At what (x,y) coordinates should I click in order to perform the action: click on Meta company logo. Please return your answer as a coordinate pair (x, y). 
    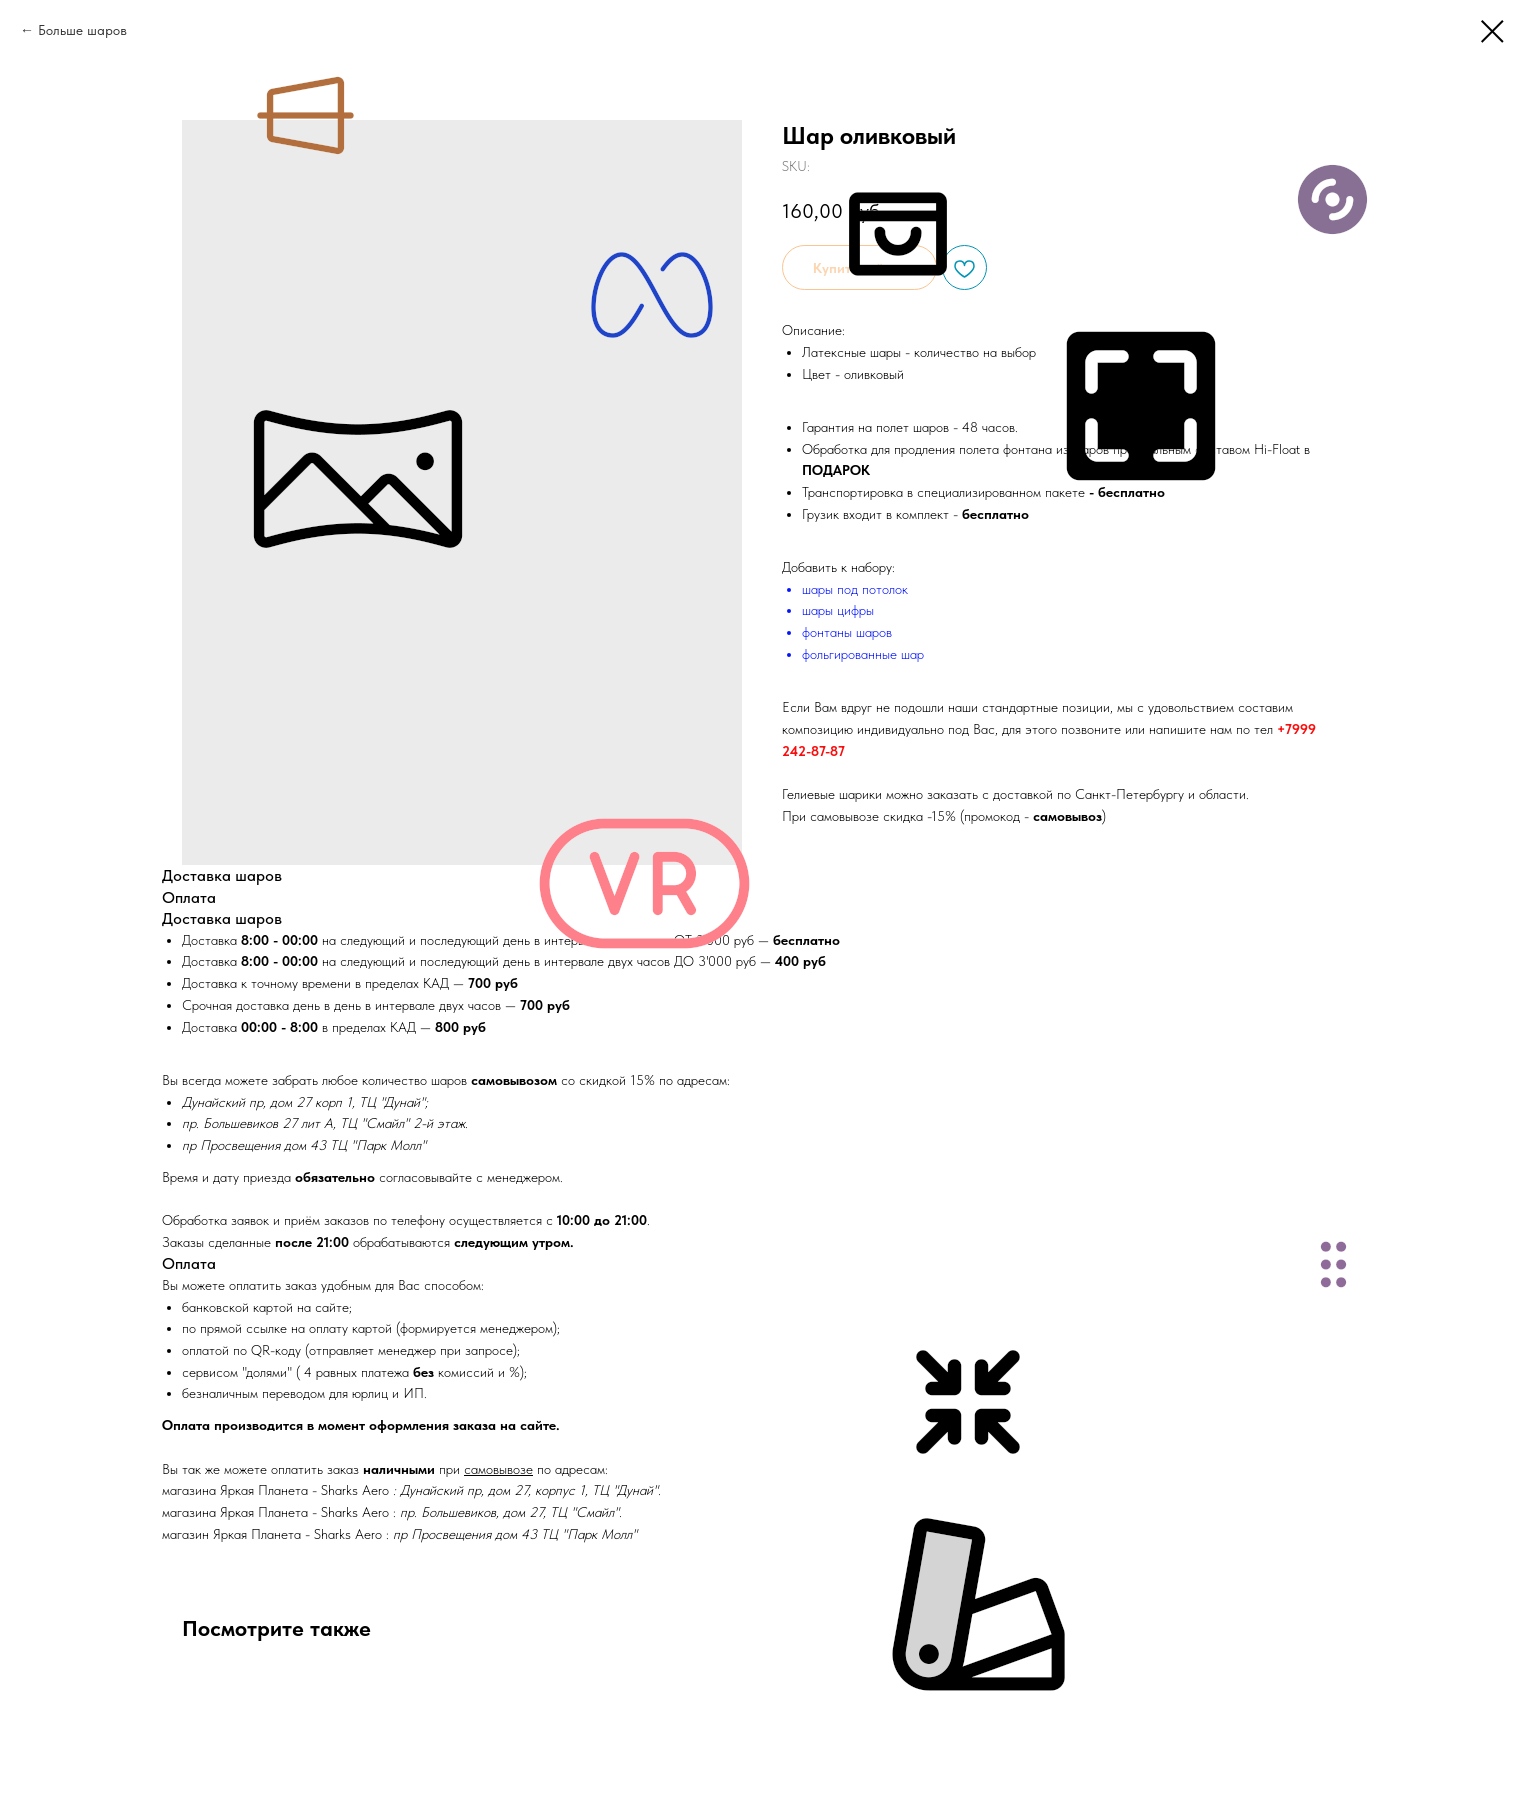
    Looking at the image, I should click on (652, 295).